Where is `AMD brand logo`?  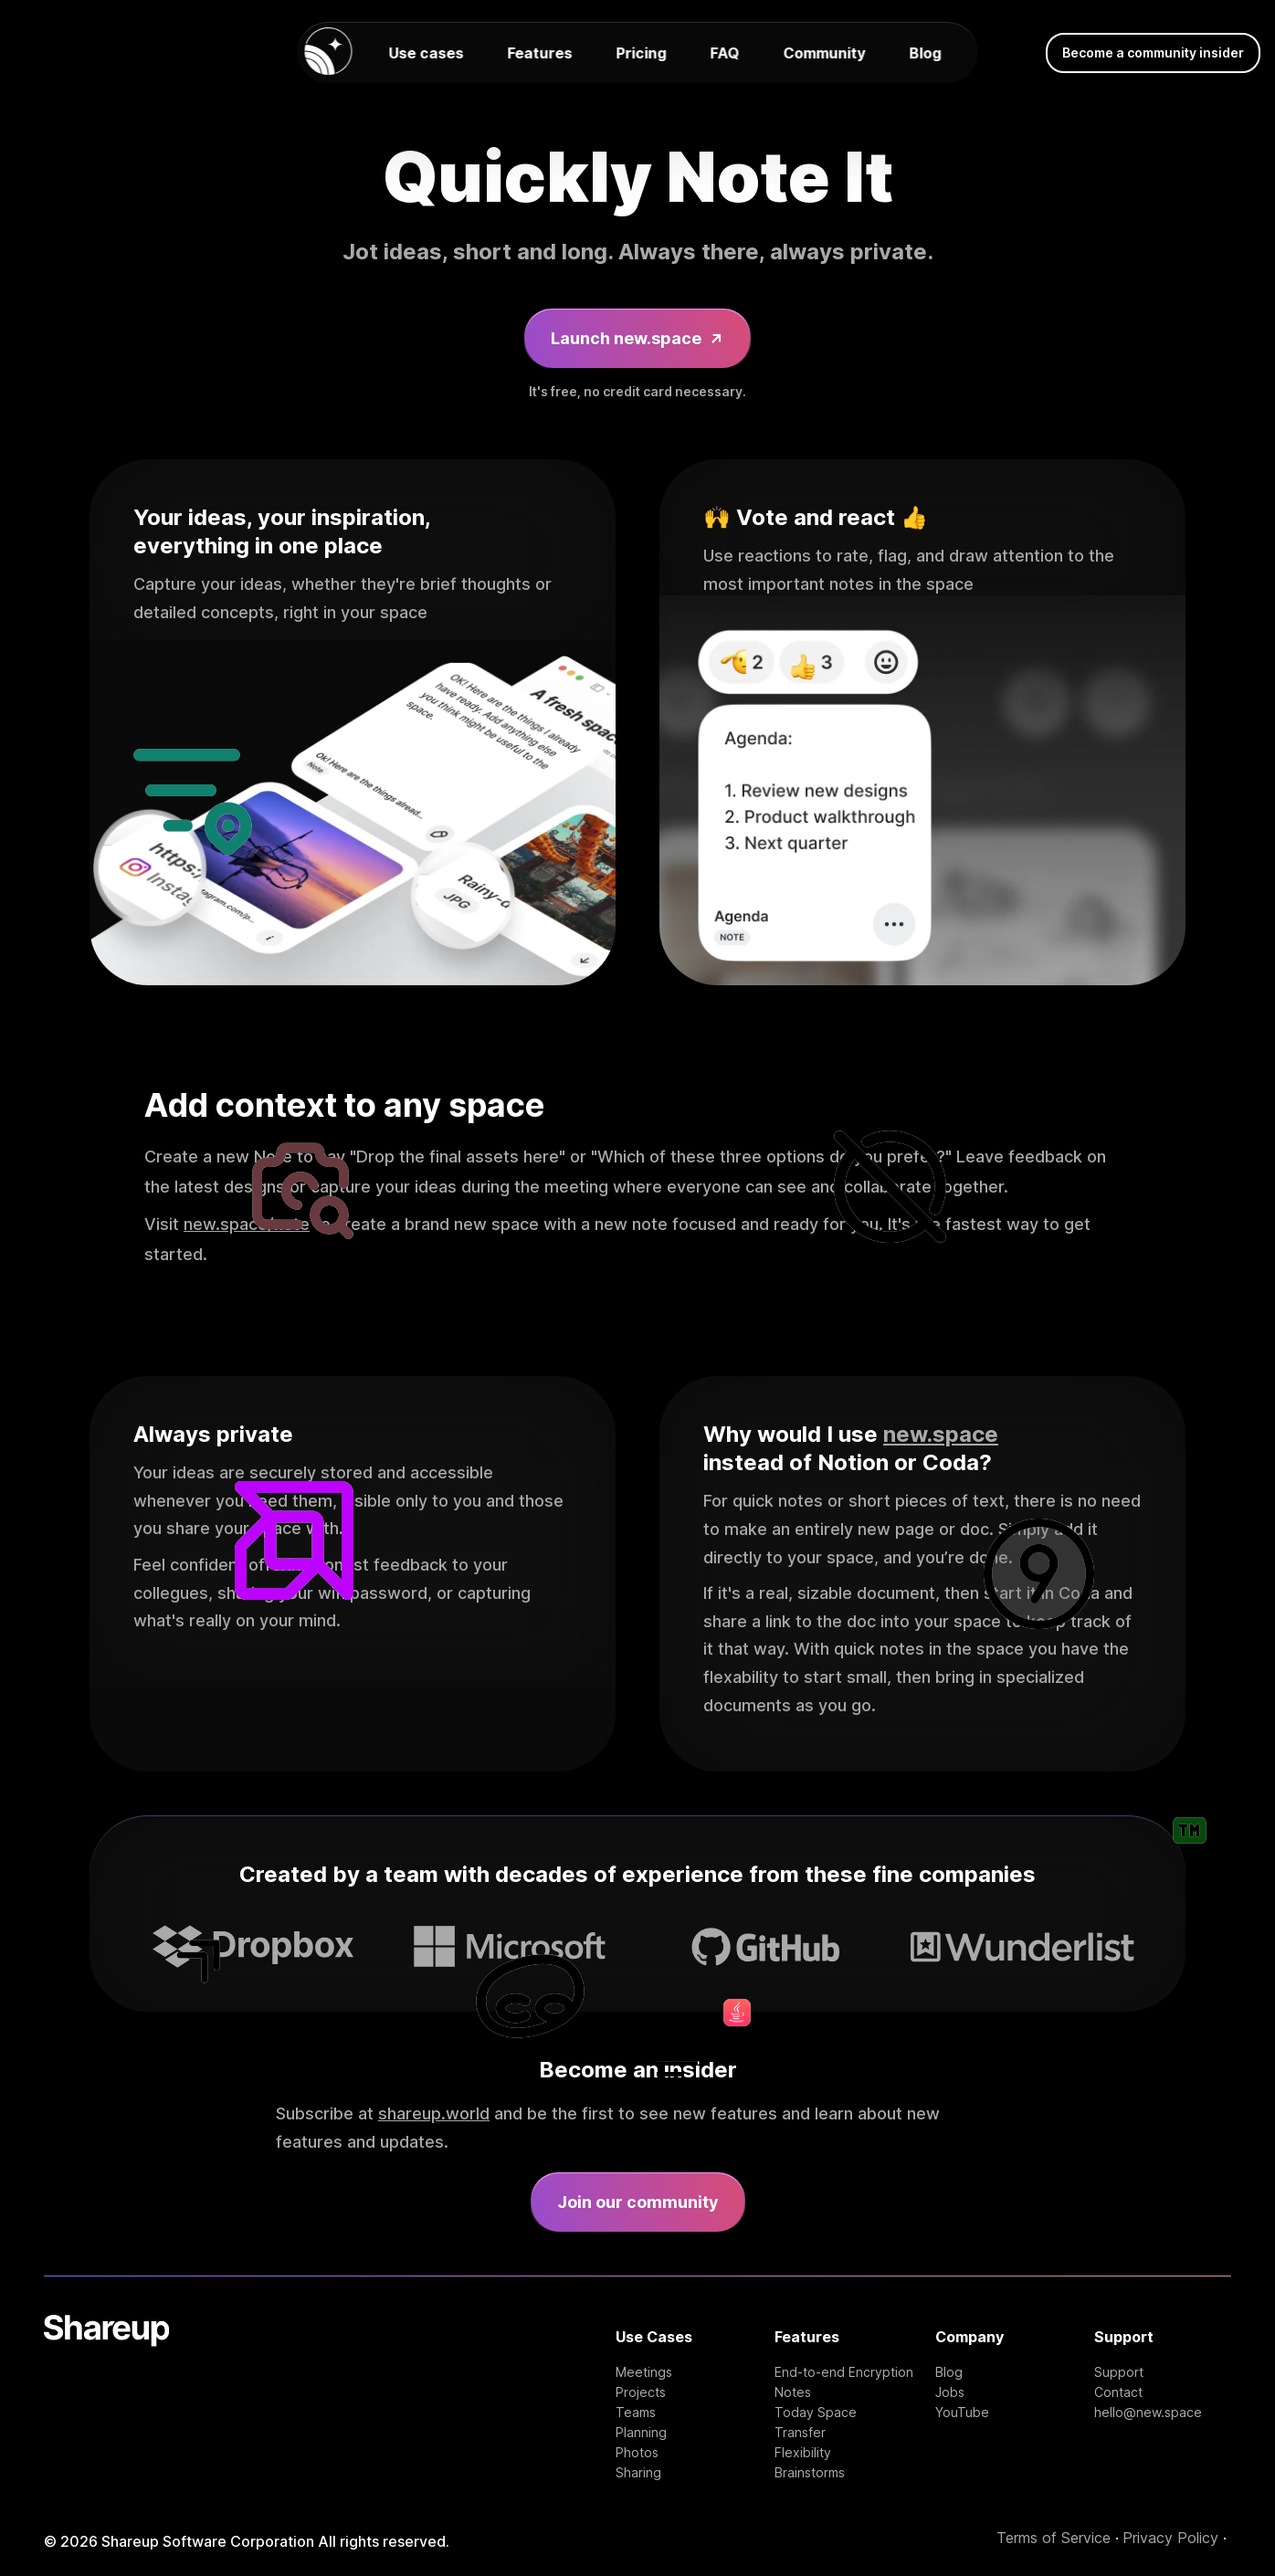 AMD brand logo is located at coordinates (294, 1540).